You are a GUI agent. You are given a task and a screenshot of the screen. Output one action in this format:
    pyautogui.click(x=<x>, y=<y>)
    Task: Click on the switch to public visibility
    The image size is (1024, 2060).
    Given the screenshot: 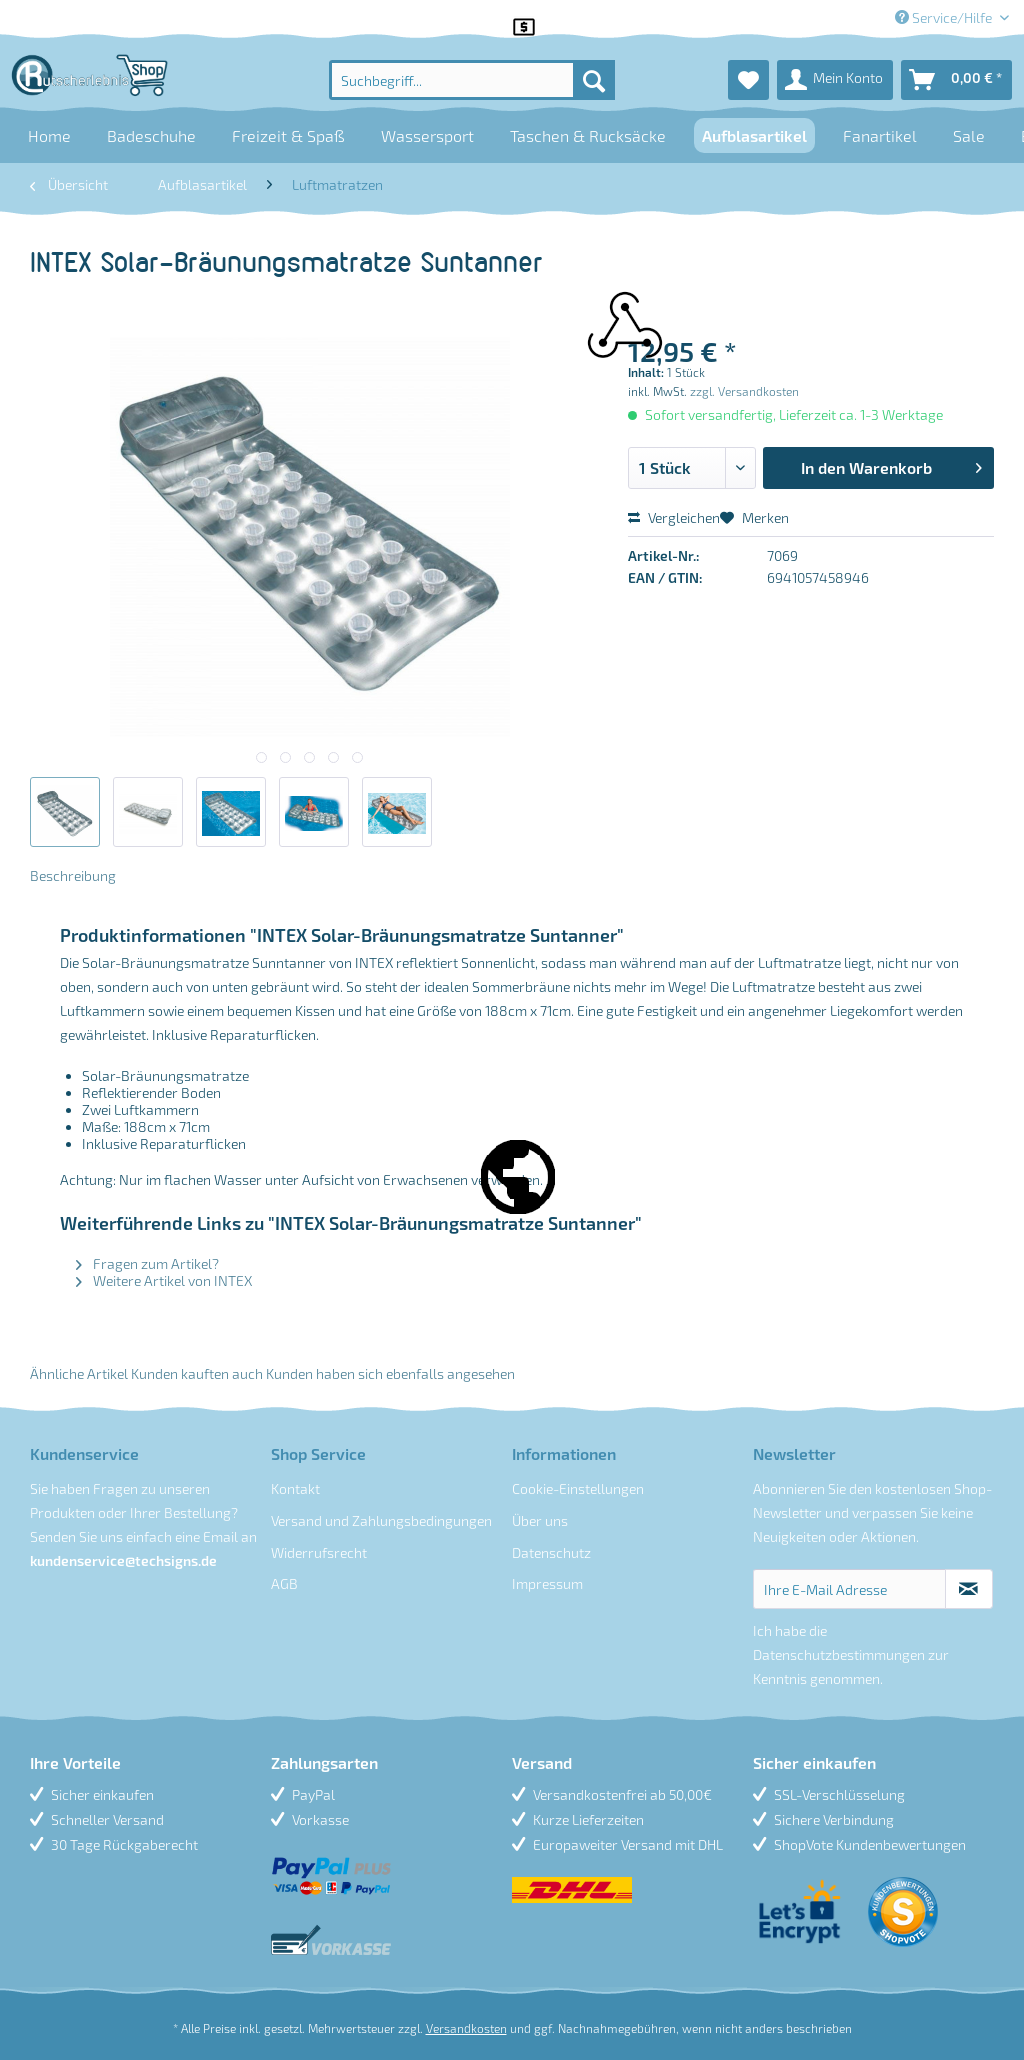 What is the action you would take?
    pyautogui.click(x=518, y=1177)
    